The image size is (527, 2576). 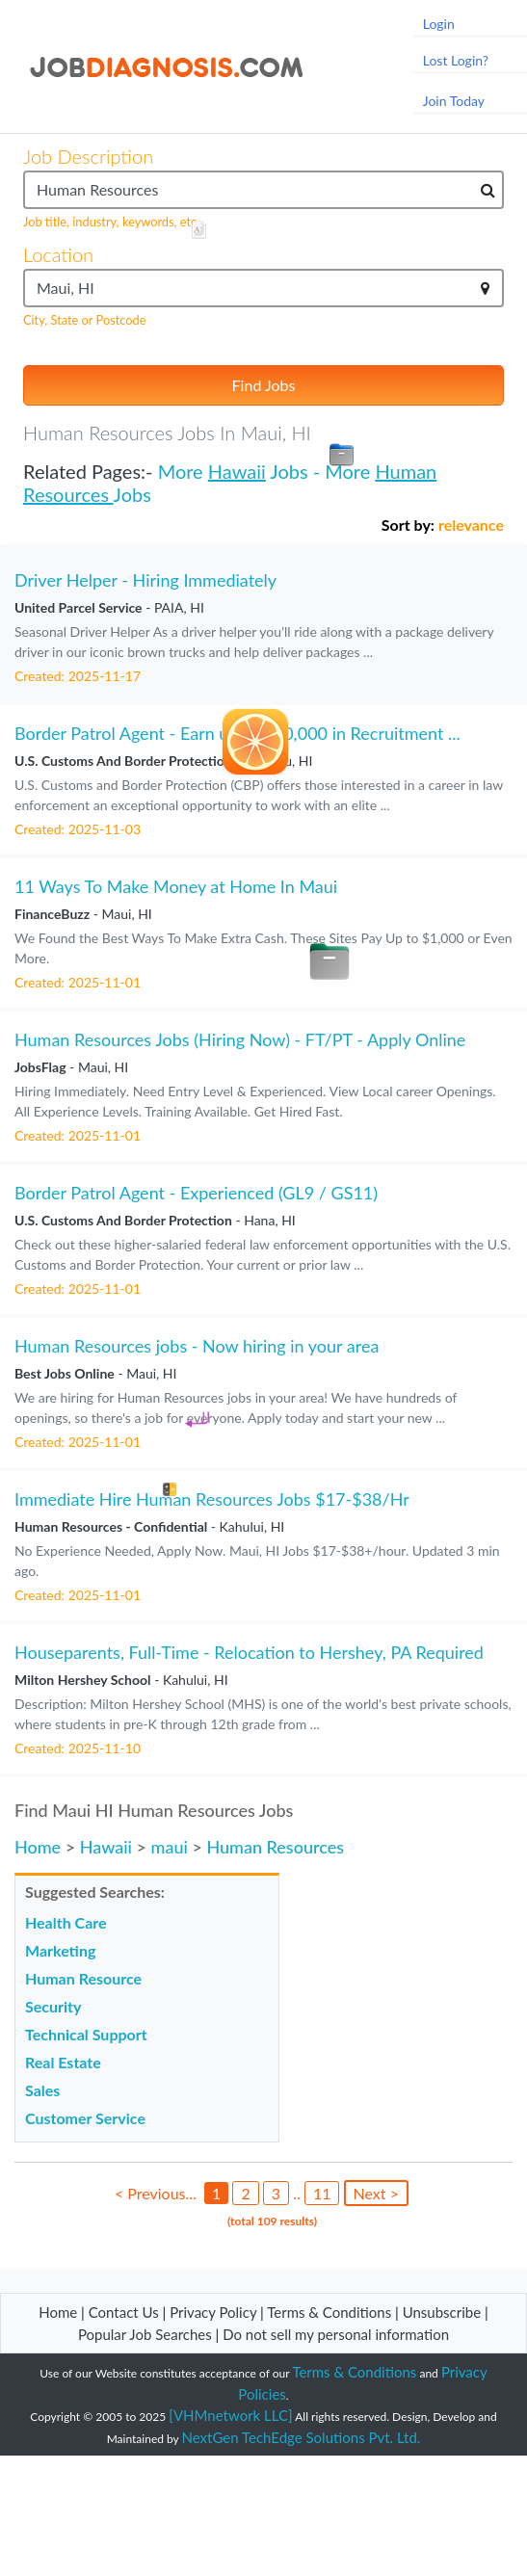 I want to click on open the file manager application, so click(x=341, y=454).